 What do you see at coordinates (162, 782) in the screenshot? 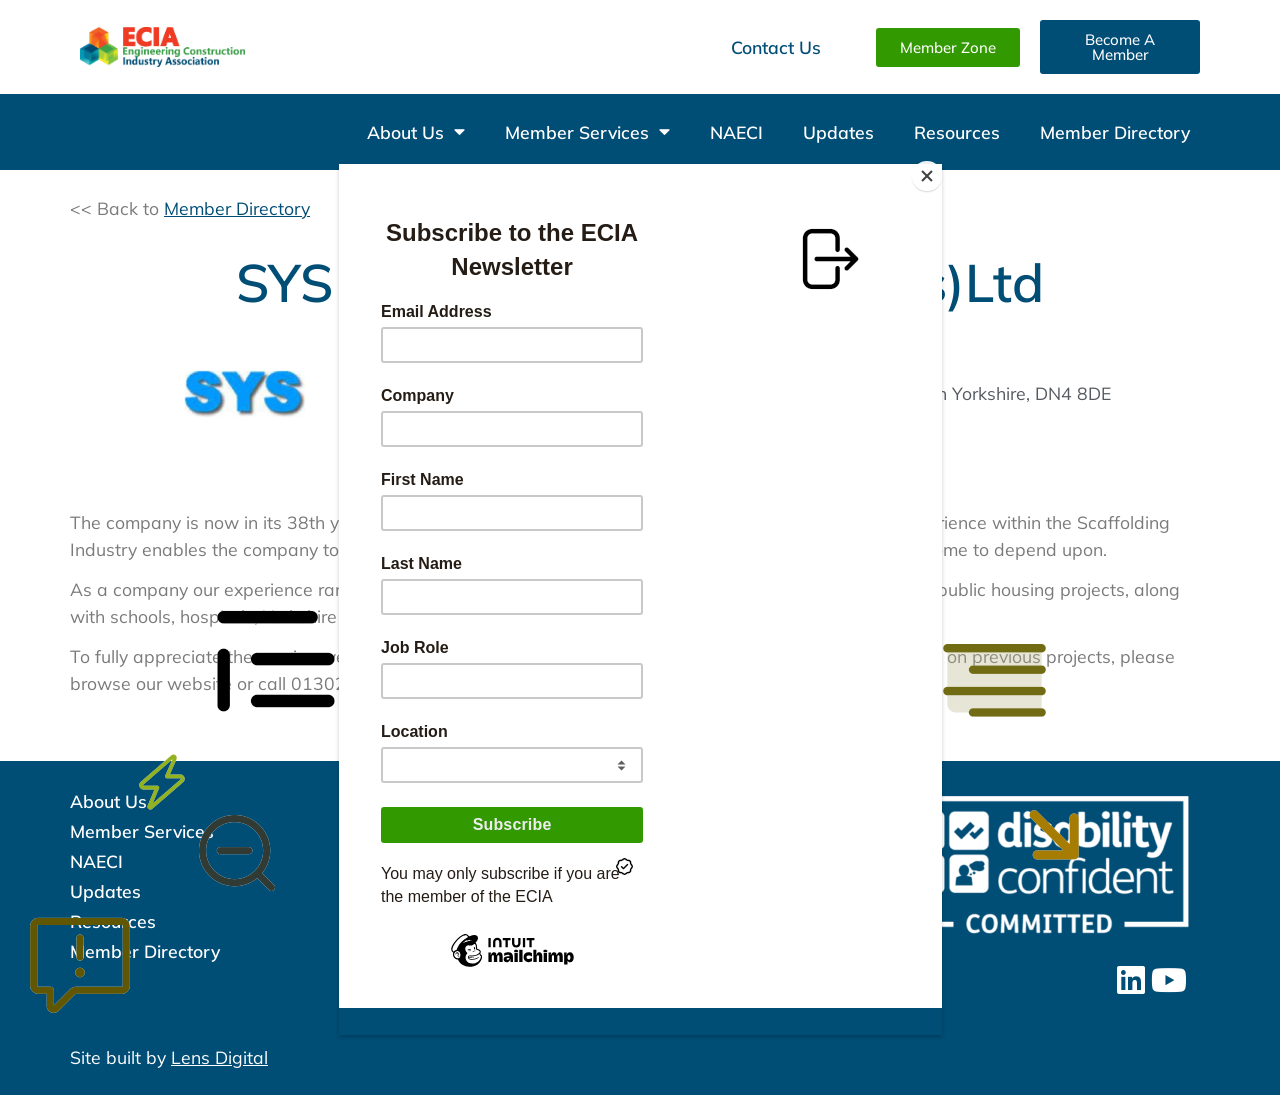
I see `indicates a quick action or shortcut` at bounding box center [162, 782].